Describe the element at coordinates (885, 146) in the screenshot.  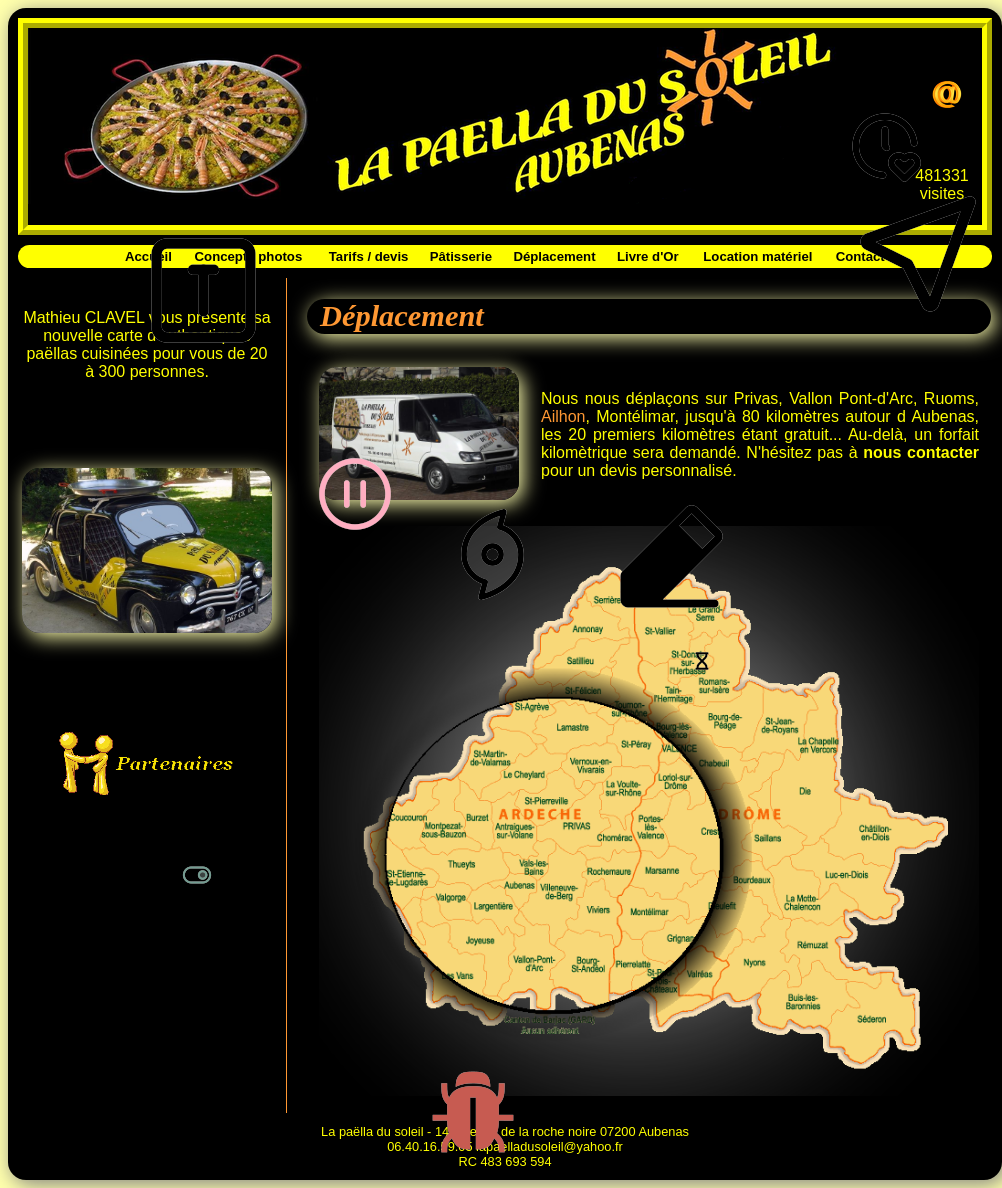
I see `view your favorite or saved times` at that location.